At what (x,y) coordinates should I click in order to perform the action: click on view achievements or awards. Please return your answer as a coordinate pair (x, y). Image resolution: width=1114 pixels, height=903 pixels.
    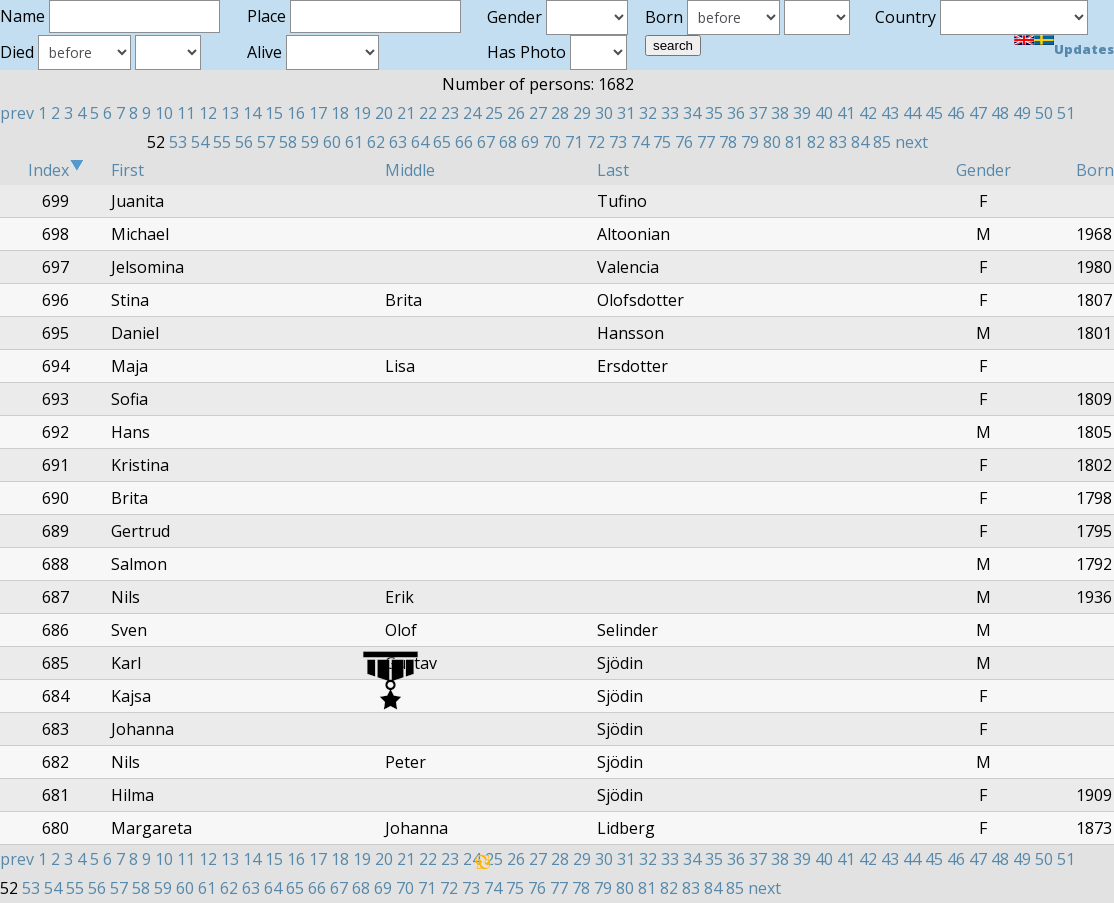
    Looking at the image, I should click on (390, 680).